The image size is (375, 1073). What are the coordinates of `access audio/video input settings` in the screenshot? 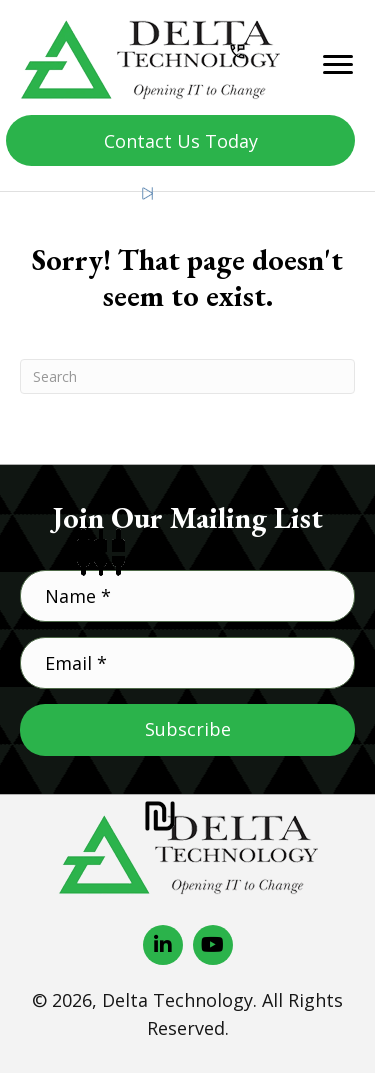 It's located at (101, 552).